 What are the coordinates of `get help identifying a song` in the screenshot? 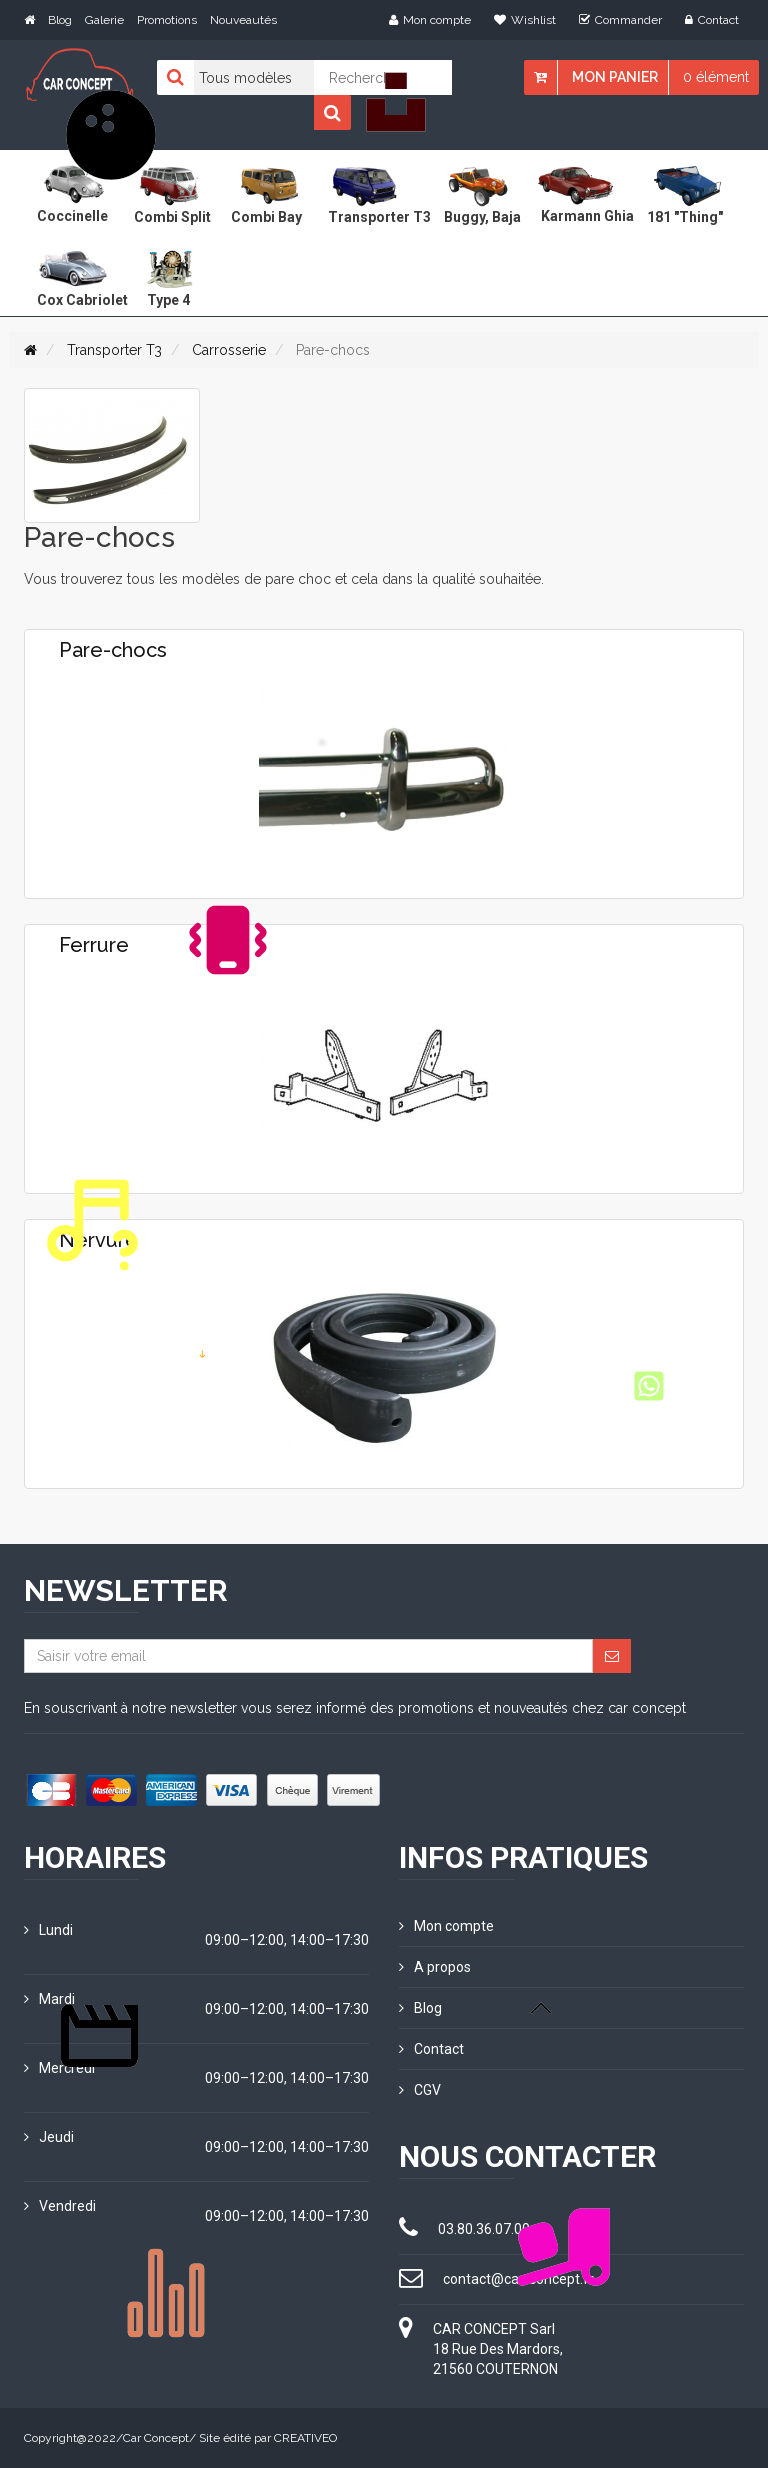 It's located at (92, 1220).